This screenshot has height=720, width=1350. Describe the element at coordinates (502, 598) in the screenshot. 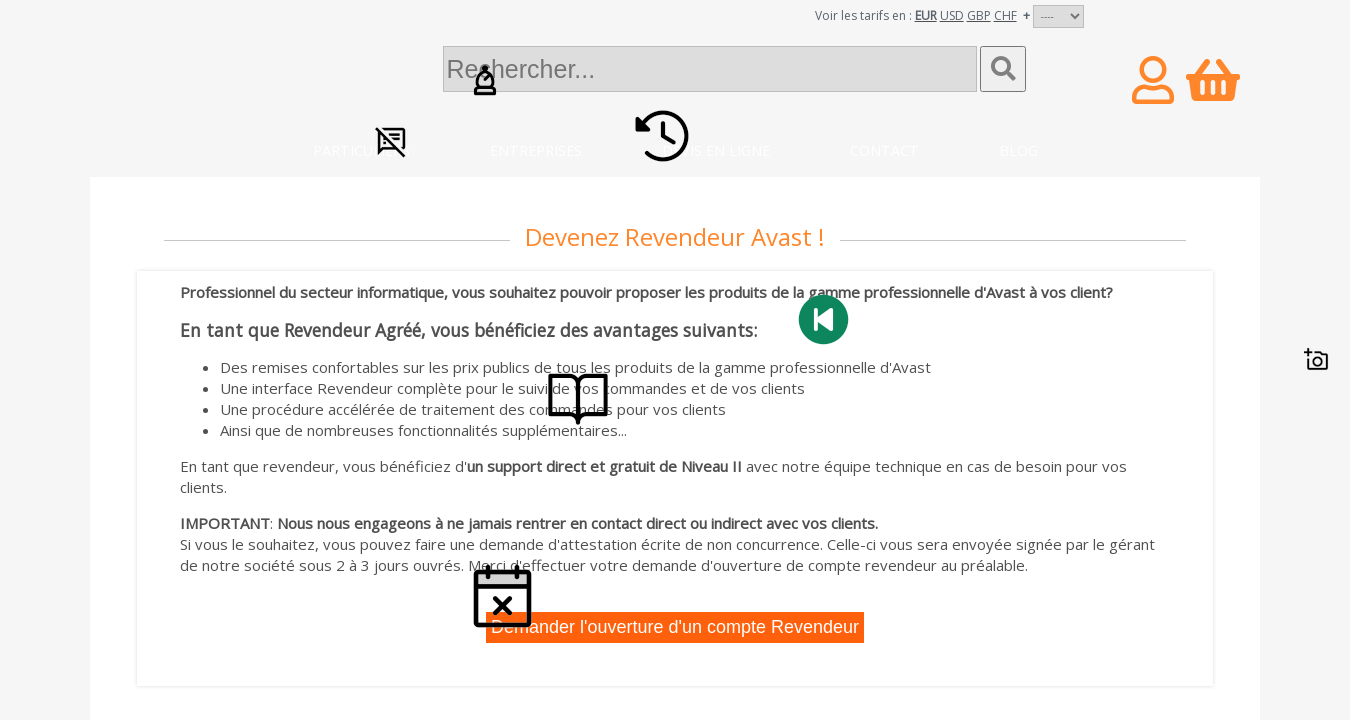

I see `cancel or delete a scheduled event` at that location.